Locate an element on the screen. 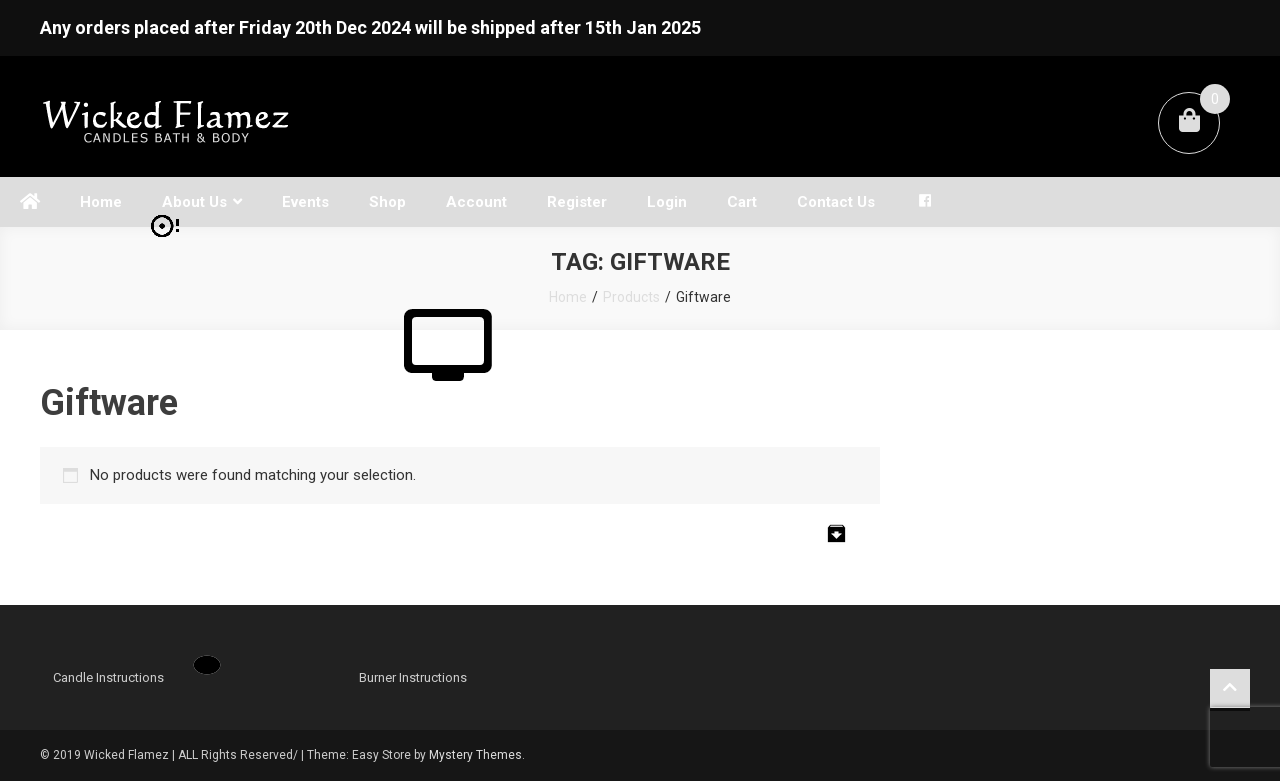 The image size is (1280, 781). indicates storage disc is full is located at coordinates (165, 226).